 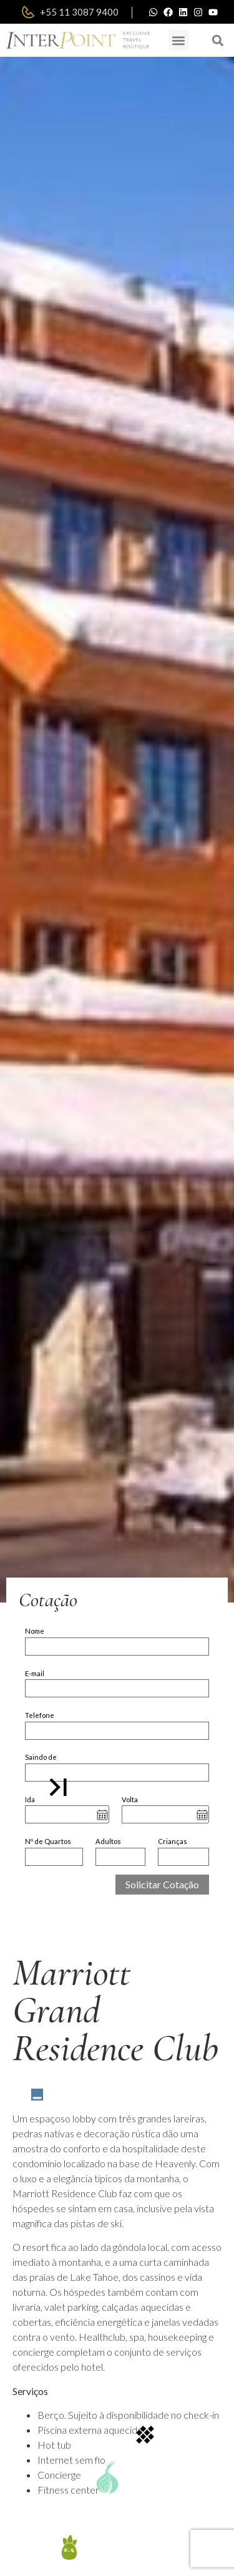 What do you see at coordinates (59, 1787) in the screenshot?
I see `skip to the end of a track or playlist` at bounding box center [59, 1787].